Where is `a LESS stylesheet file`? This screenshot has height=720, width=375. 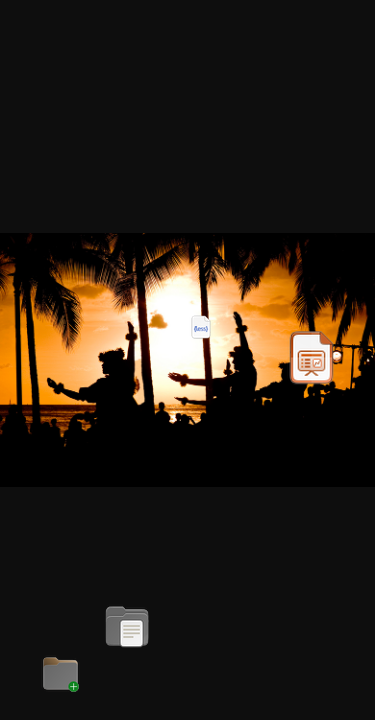 a LESS stylesheet file is located at coordinates (201, 327).